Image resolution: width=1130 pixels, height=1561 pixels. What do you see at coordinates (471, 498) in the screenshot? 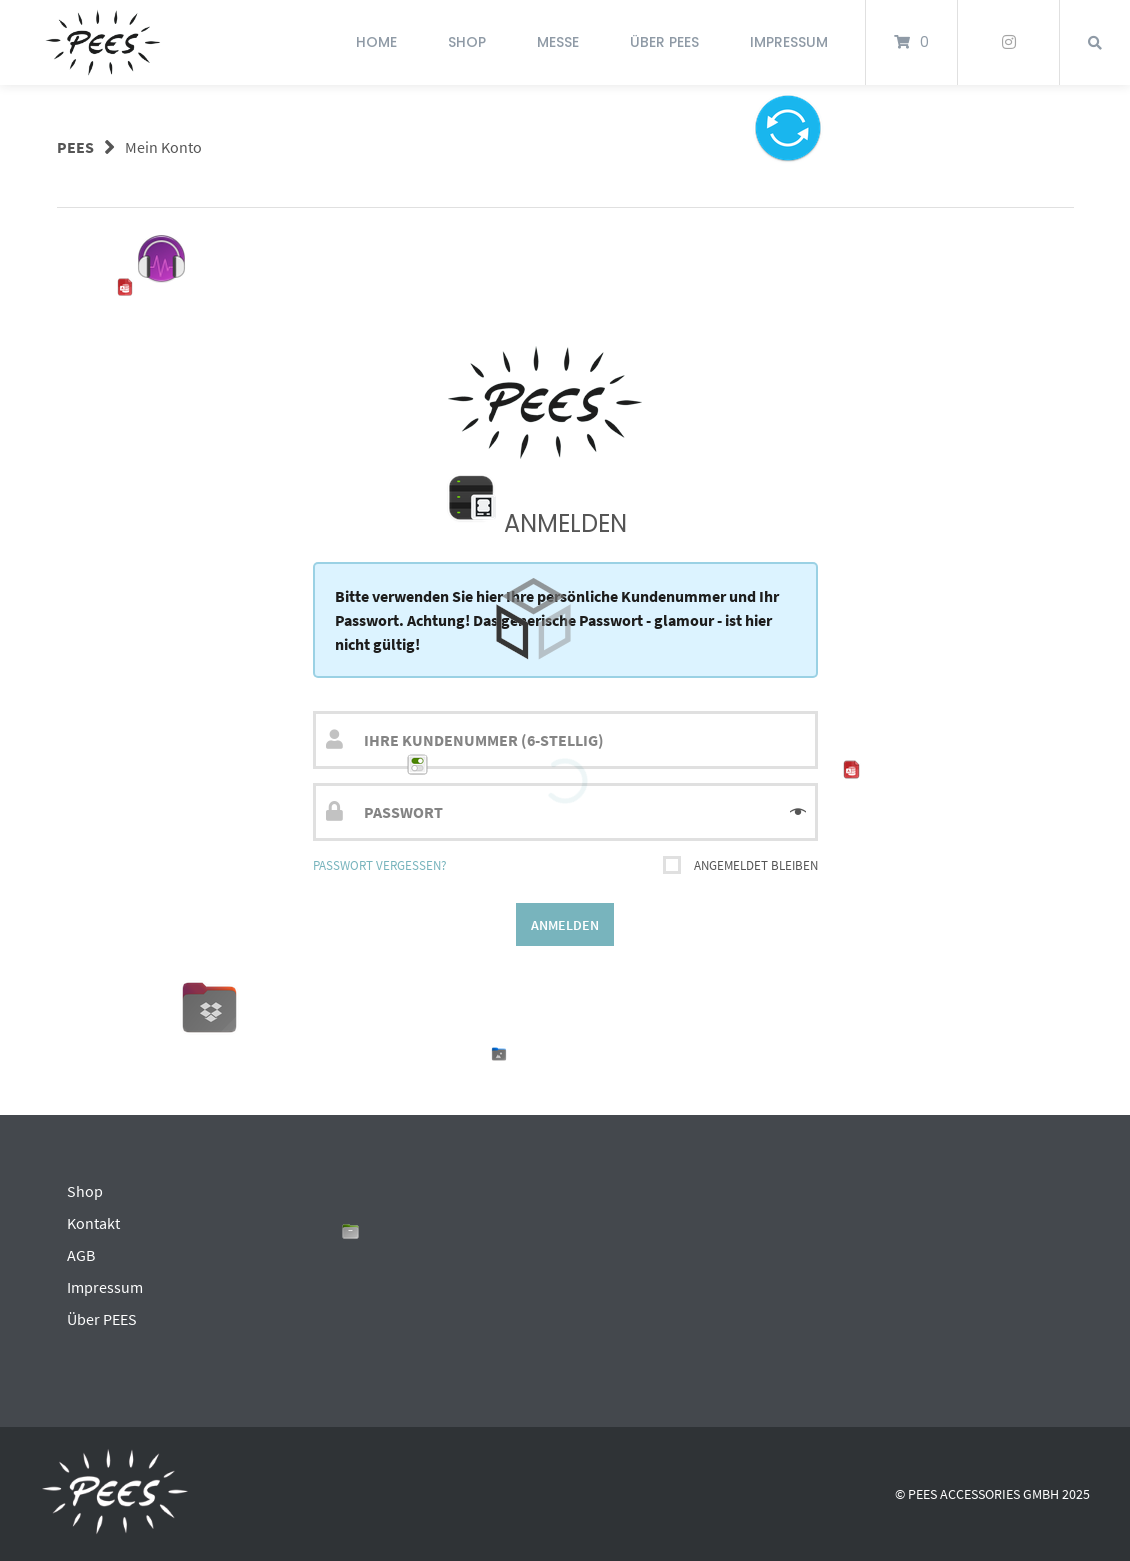
I see `configure iSCSI storage network settings` at bounding box center [471, 498].